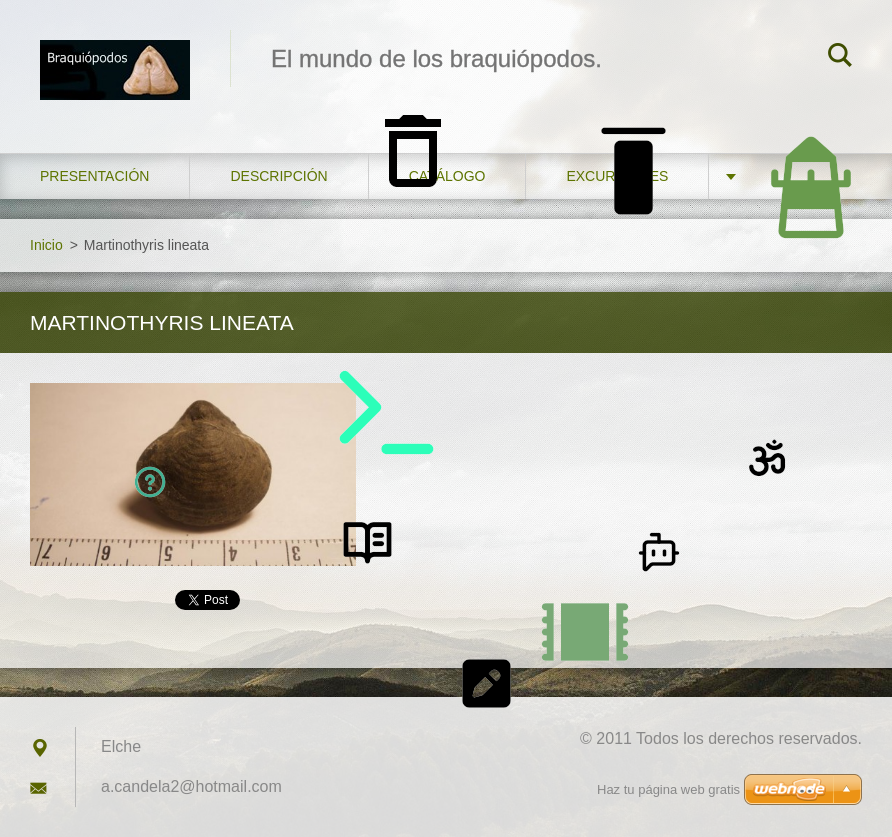  Describe the element at coordinates (766, 457) in the screenshot. I see `indicates hinduism or spiritual content` at that location.